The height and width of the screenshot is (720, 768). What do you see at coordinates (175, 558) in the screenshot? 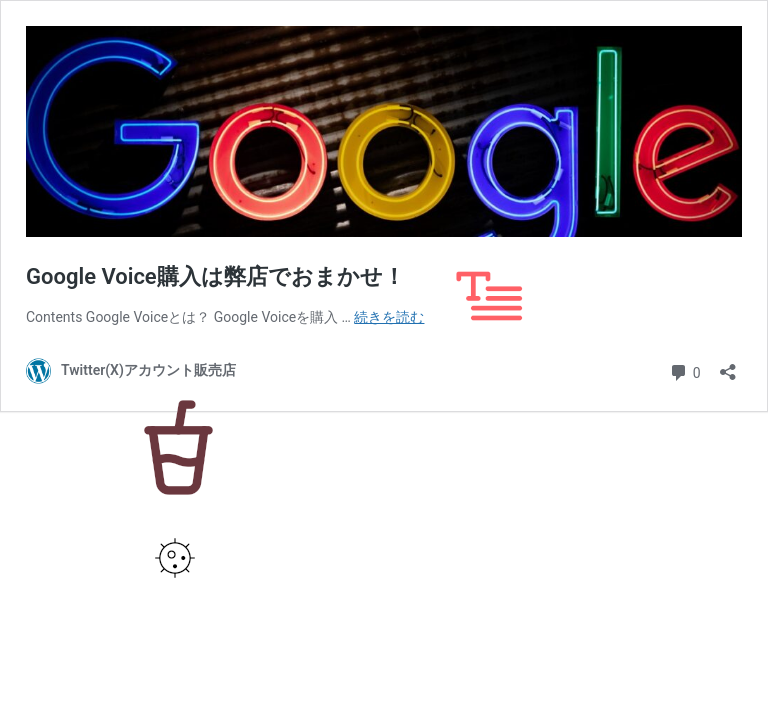
I see `indicates virus or malware detected` at bounding box center [175, 558].